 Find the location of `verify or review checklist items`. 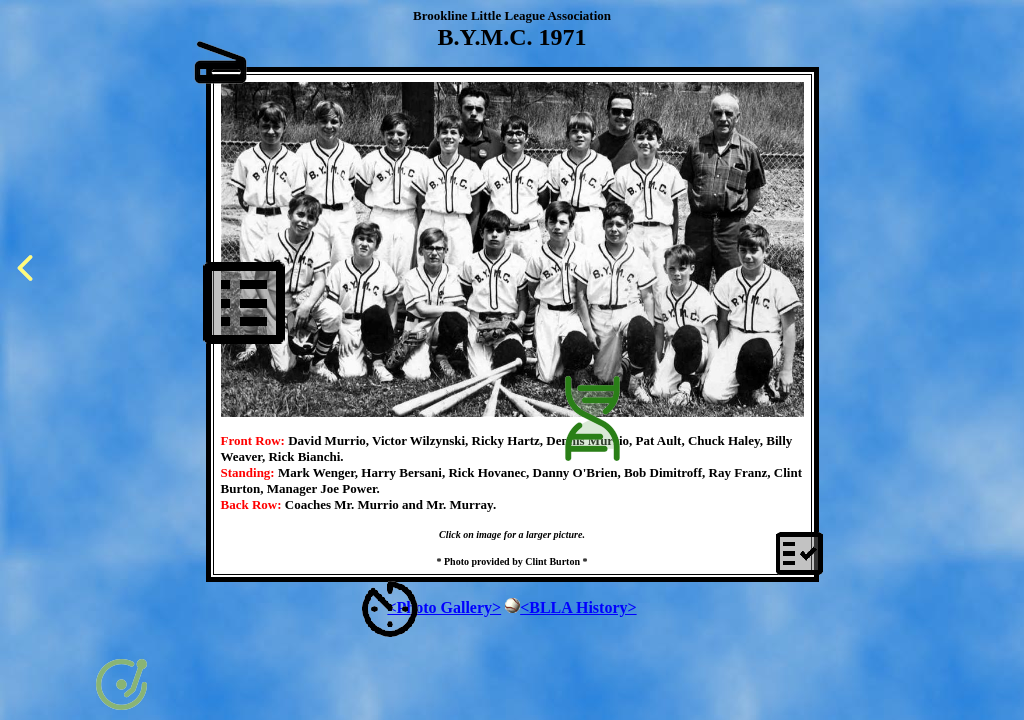

verify or review checklist items is located at coordinates (799, 553).